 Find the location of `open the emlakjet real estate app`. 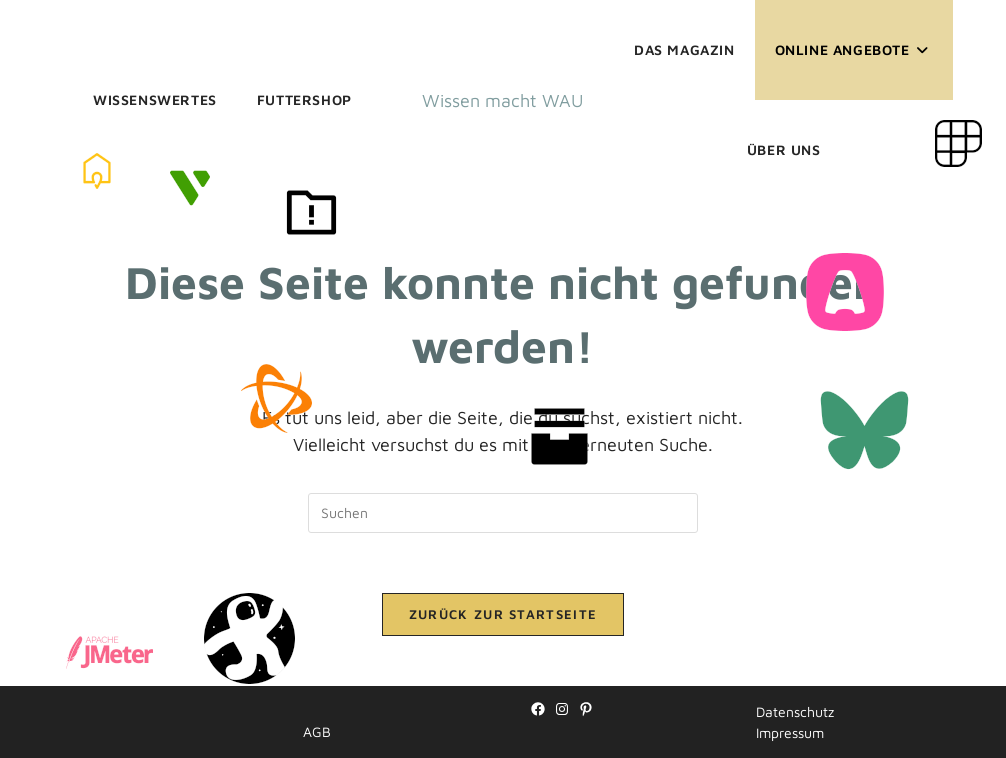

open the emlakjet real estate app is located at coordinates (97, 171).